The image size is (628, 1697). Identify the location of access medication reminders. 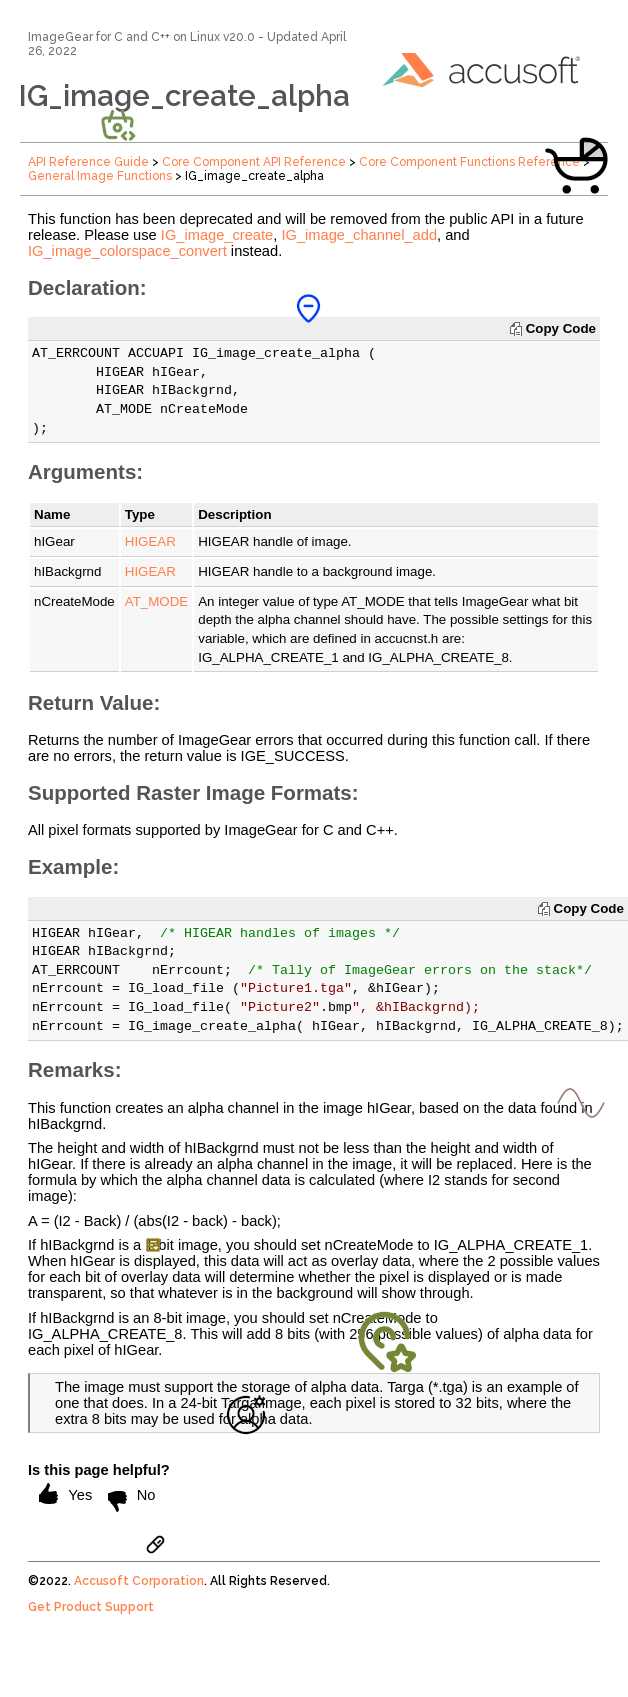
(155, 1544).